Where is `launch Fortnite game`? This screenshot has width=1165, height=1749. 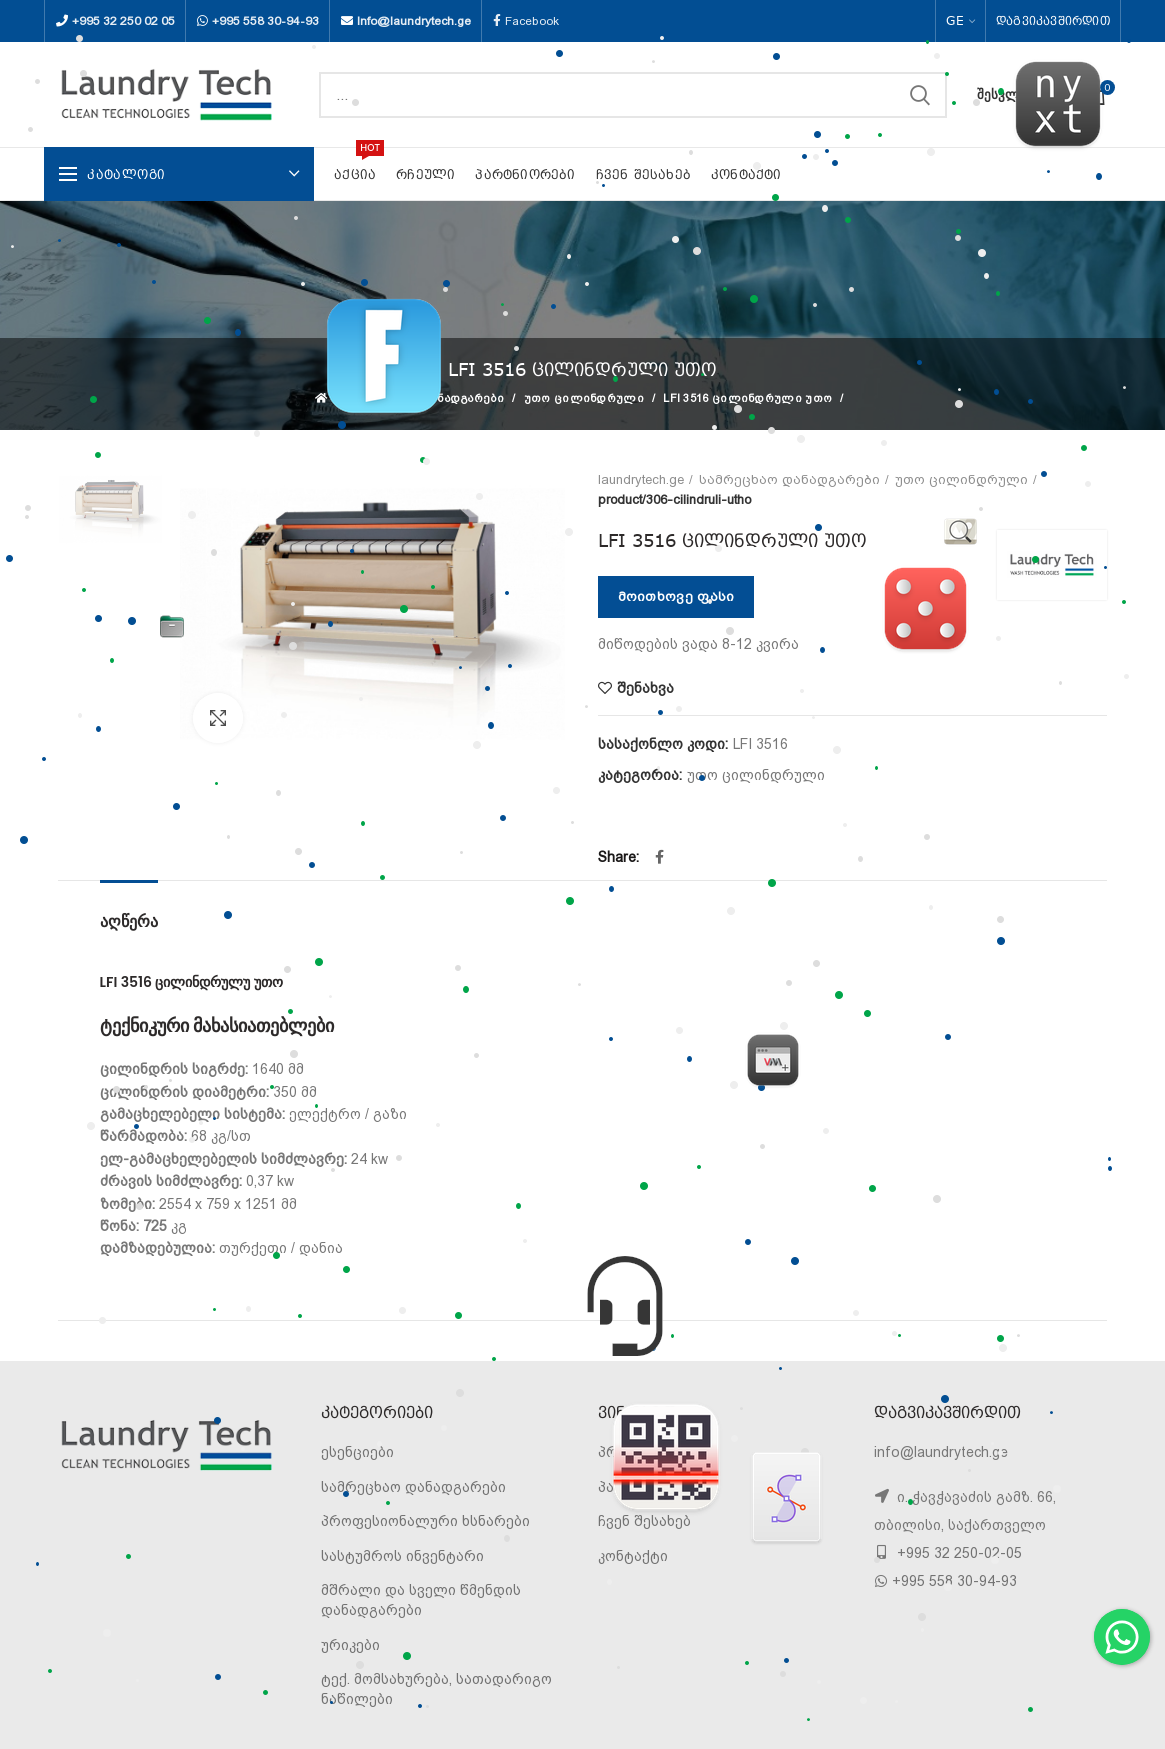
launch Fortnite game is located at coordinates (384, 356).